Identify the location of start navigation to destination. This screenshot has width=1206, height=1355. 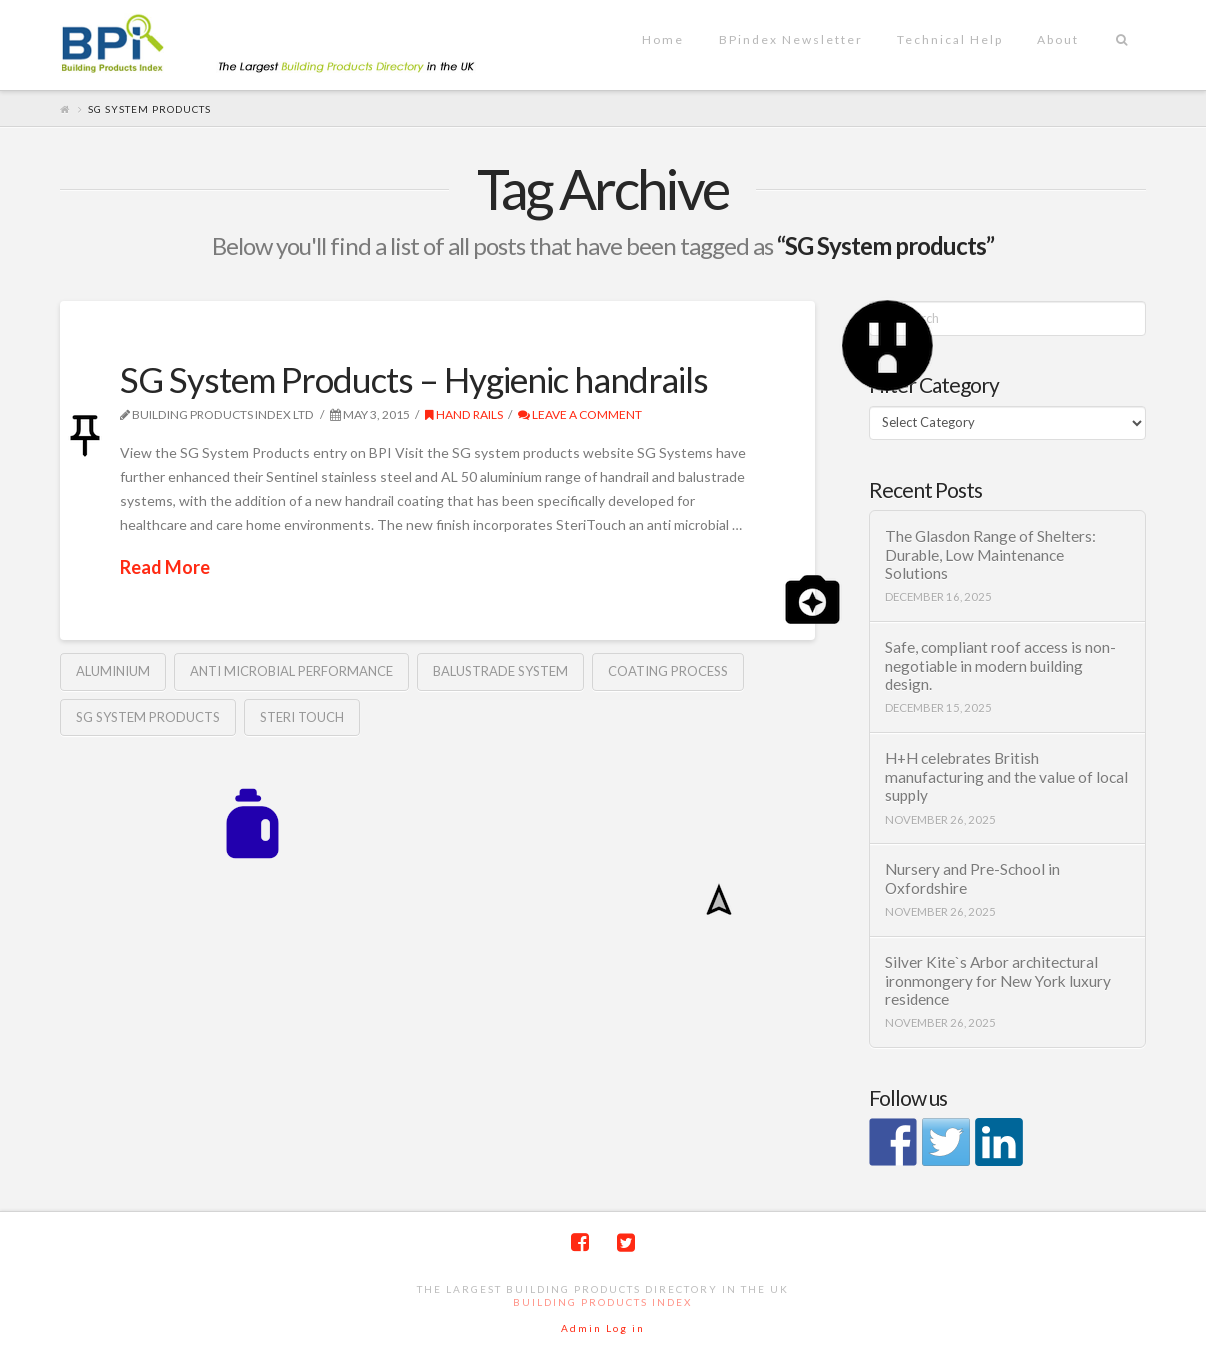
(719, 900).